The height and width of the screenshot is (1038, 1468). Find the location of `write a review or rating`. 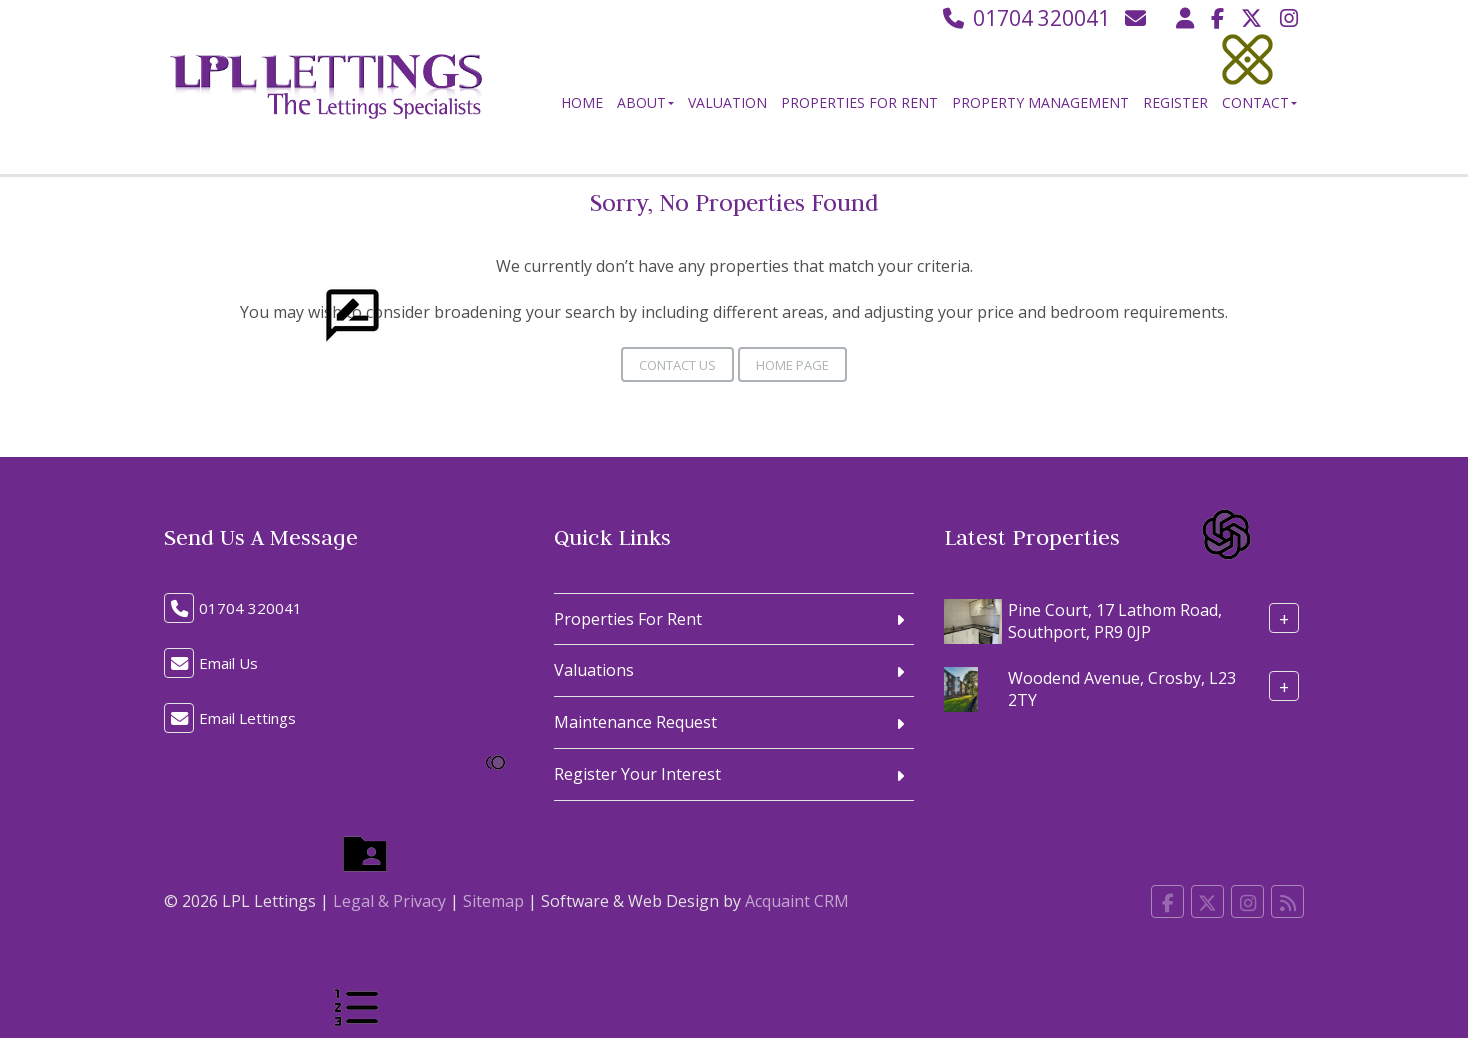

write a review or rating is located at coordinates (352, 315).